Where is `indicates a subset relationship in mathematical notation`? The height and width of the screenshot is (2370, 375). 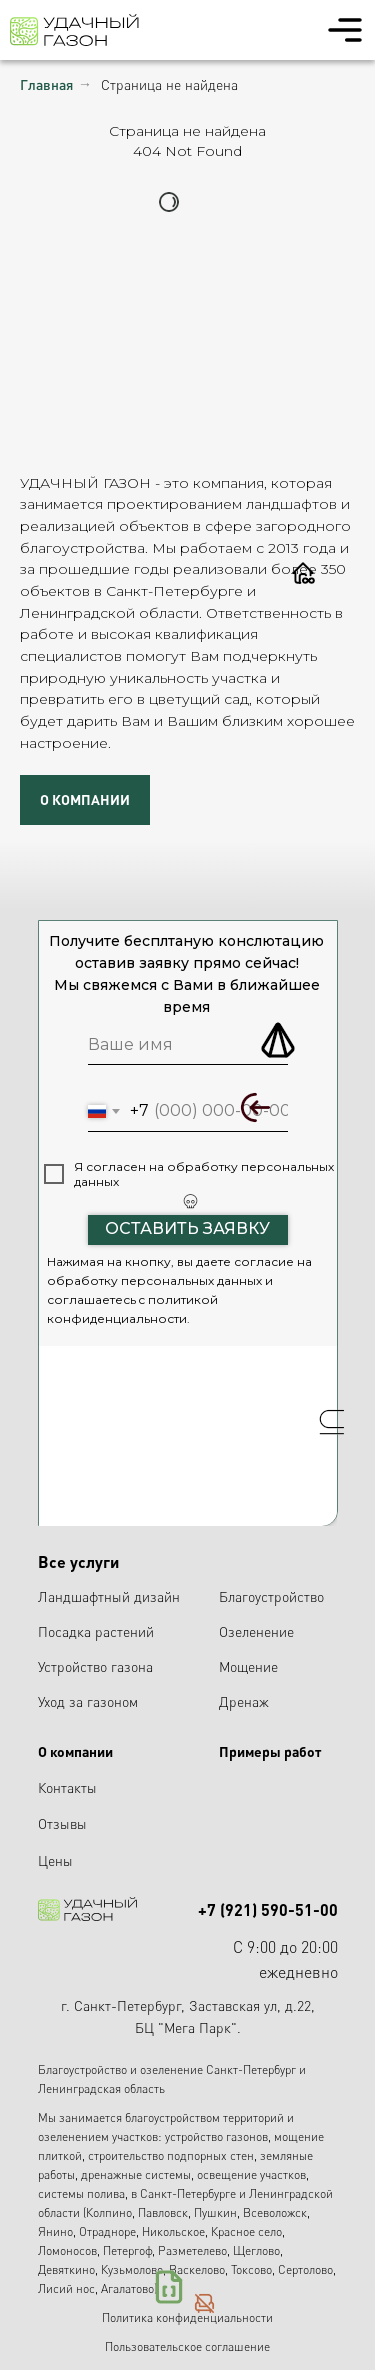
indicates a subset relationship in mathematical notation is located at coordinates (332, 1421).